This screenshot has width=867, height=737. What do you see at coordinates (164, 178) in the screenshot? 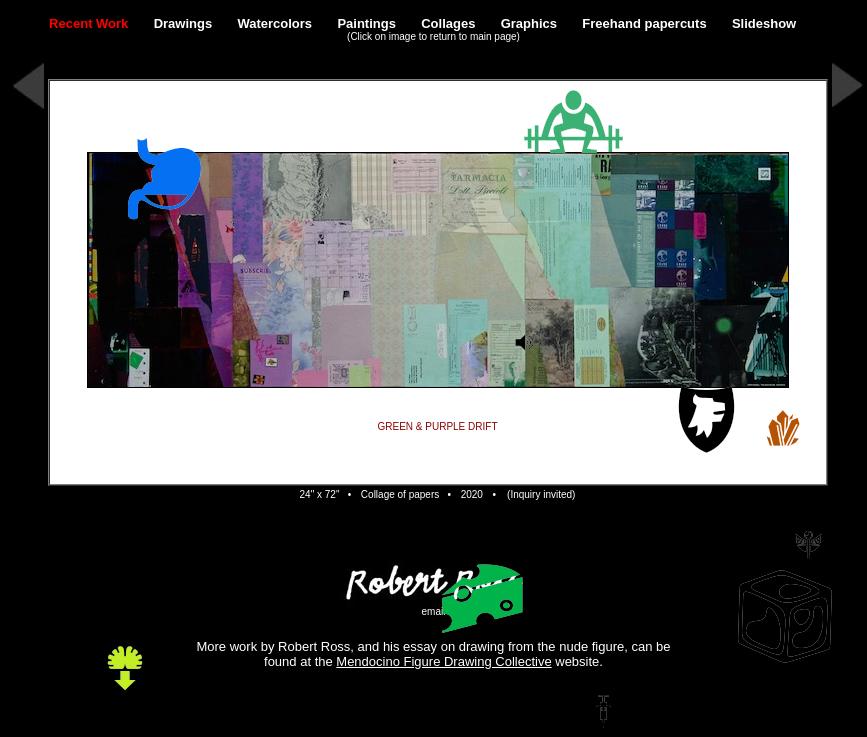
I see `view digestive health information` at bounding box center [164, 178].